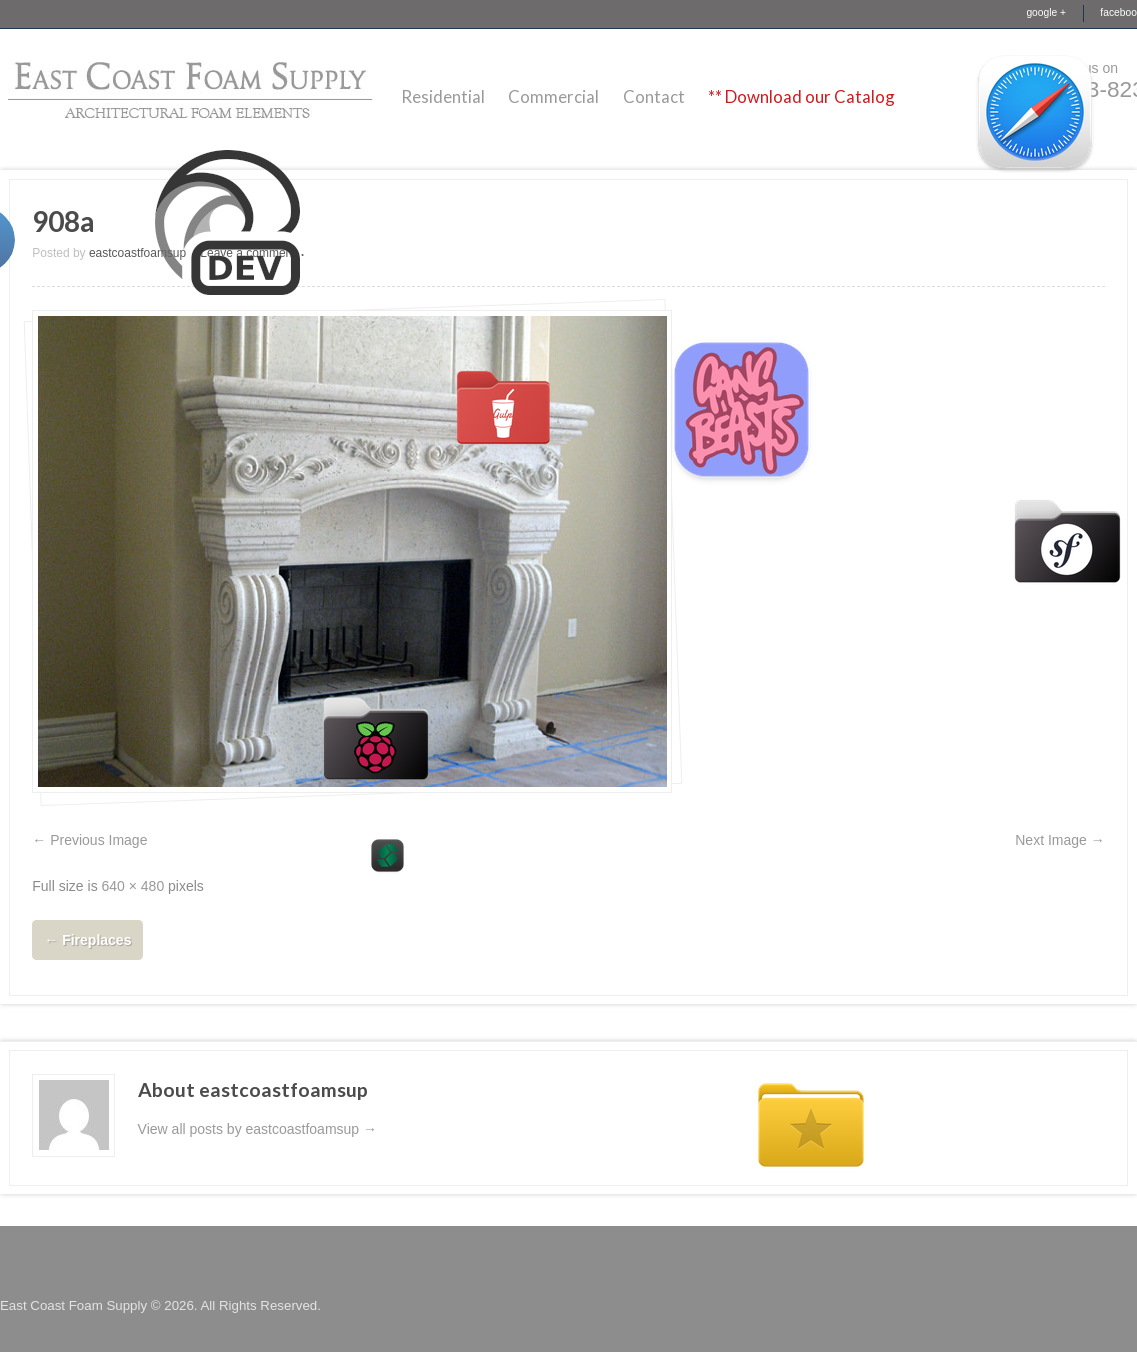 The height and width of the screenshot is (1352, 1137). Describe the element at coordinates (503, 410) in the screenshot. I see `open gulp project folder` at that location.